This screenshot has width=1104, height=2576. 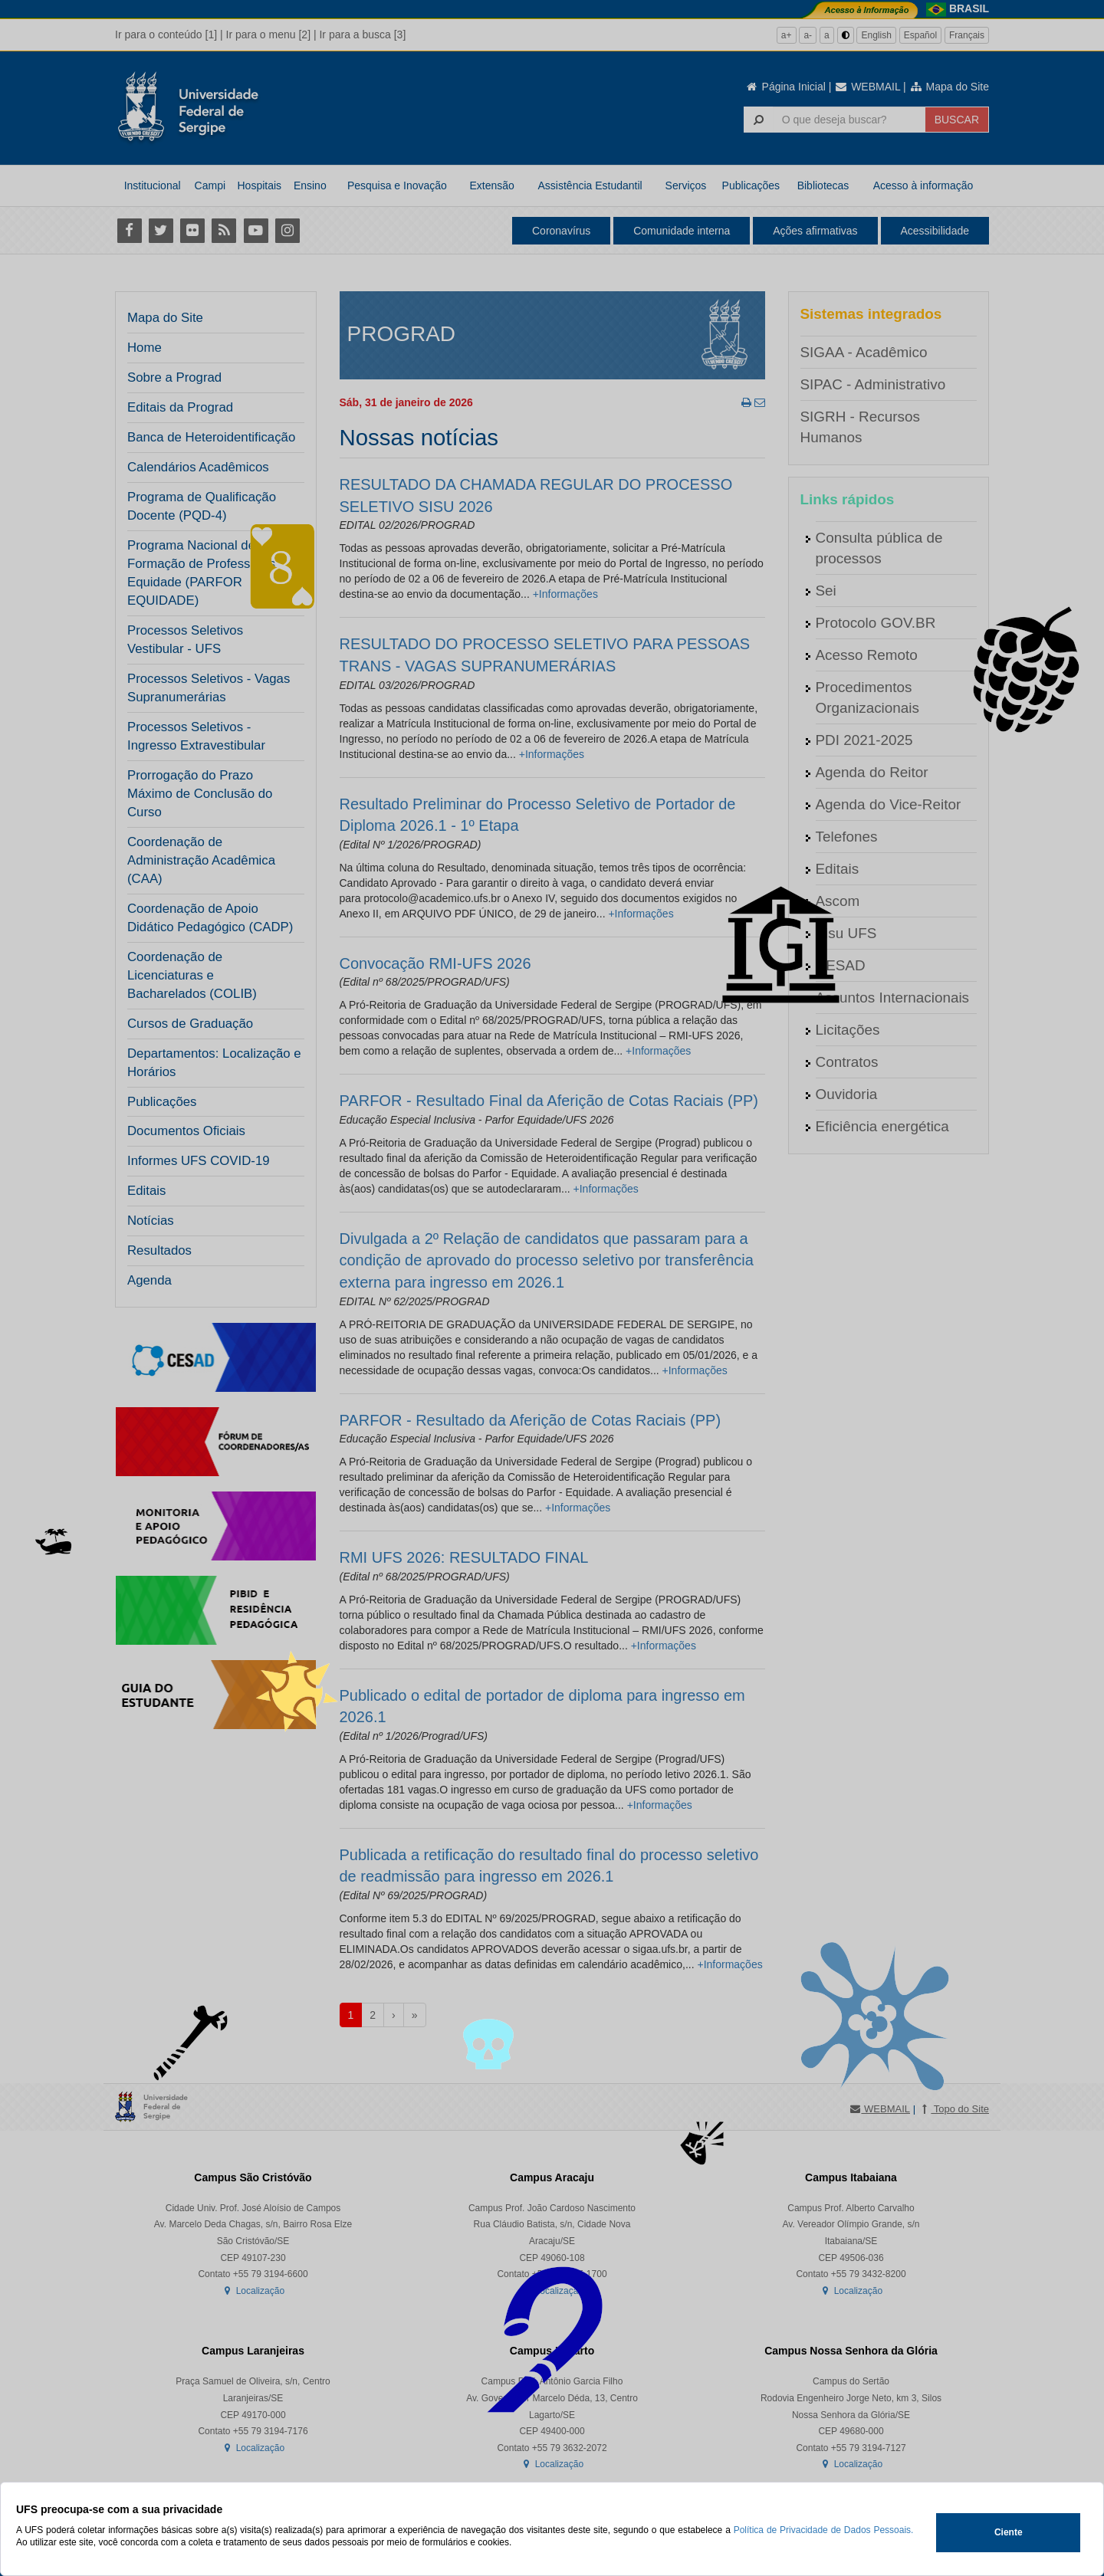 What do you see at coordinates (780, 944) in the screenshot?
I see `access banking or financial services` at bounding box center [780, 944].